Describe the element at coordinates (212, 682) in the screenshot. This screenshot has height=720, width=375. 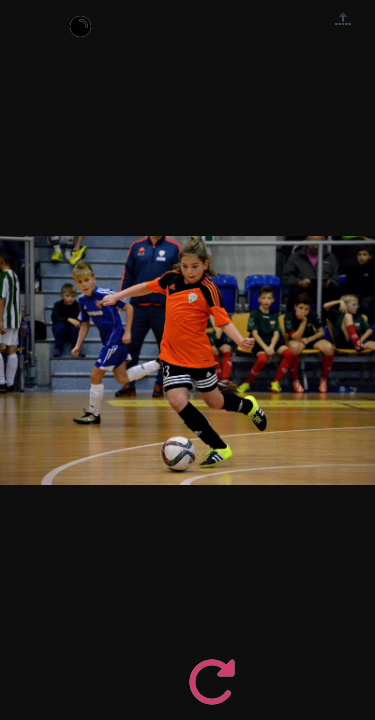
I see `redo the last action` at that location.